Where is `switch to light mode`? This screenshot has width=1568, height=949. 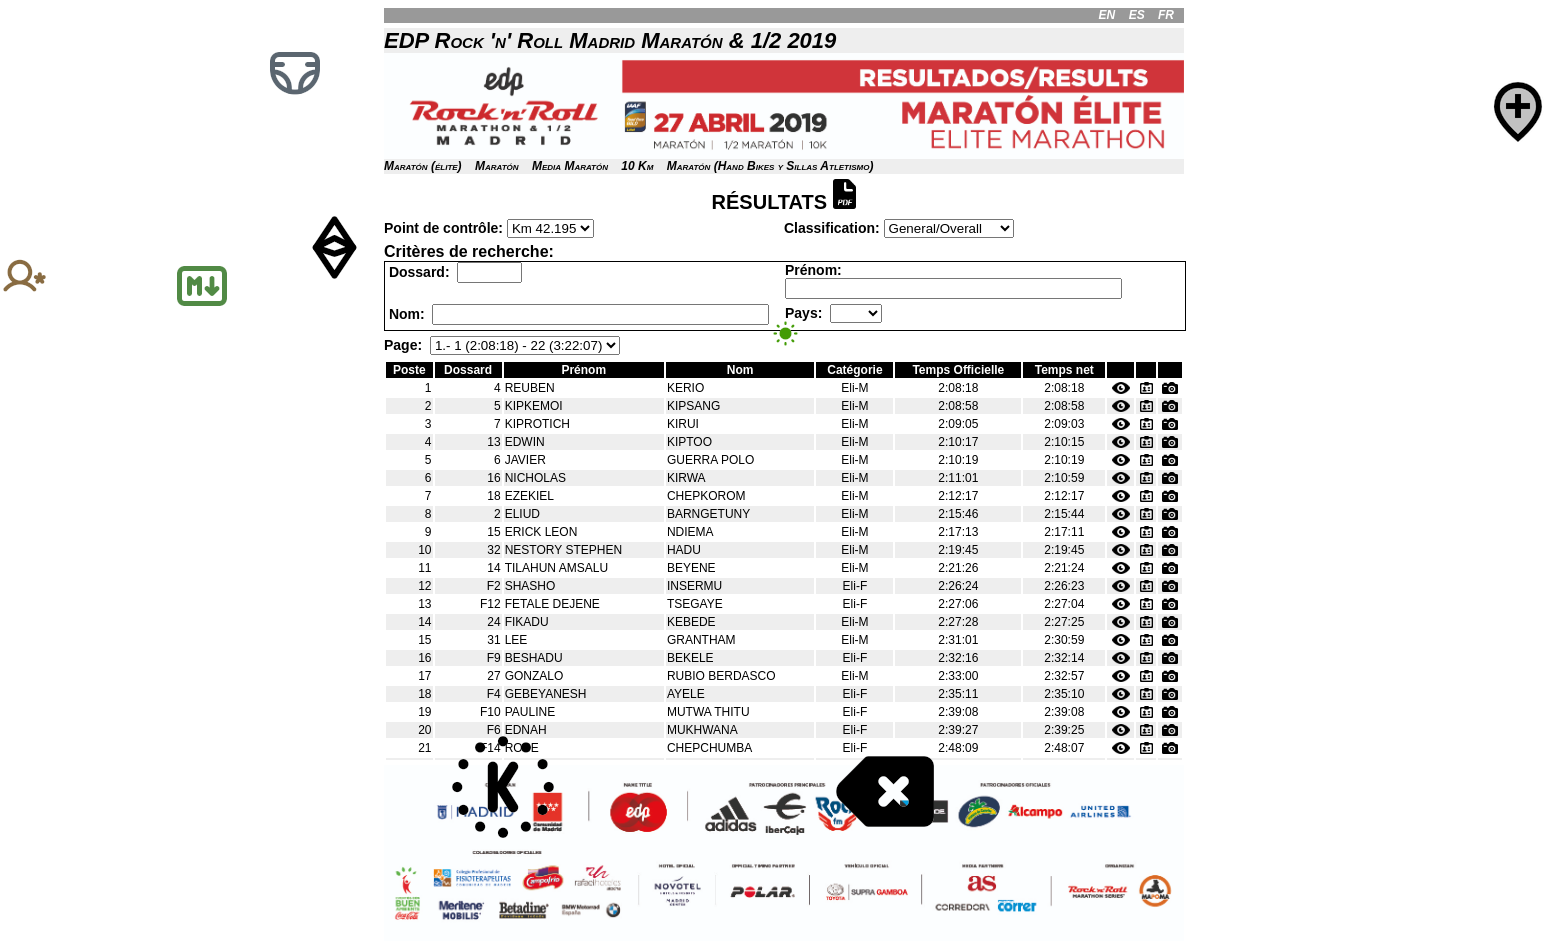 switch to light mode is located at coordinates (785, 333).